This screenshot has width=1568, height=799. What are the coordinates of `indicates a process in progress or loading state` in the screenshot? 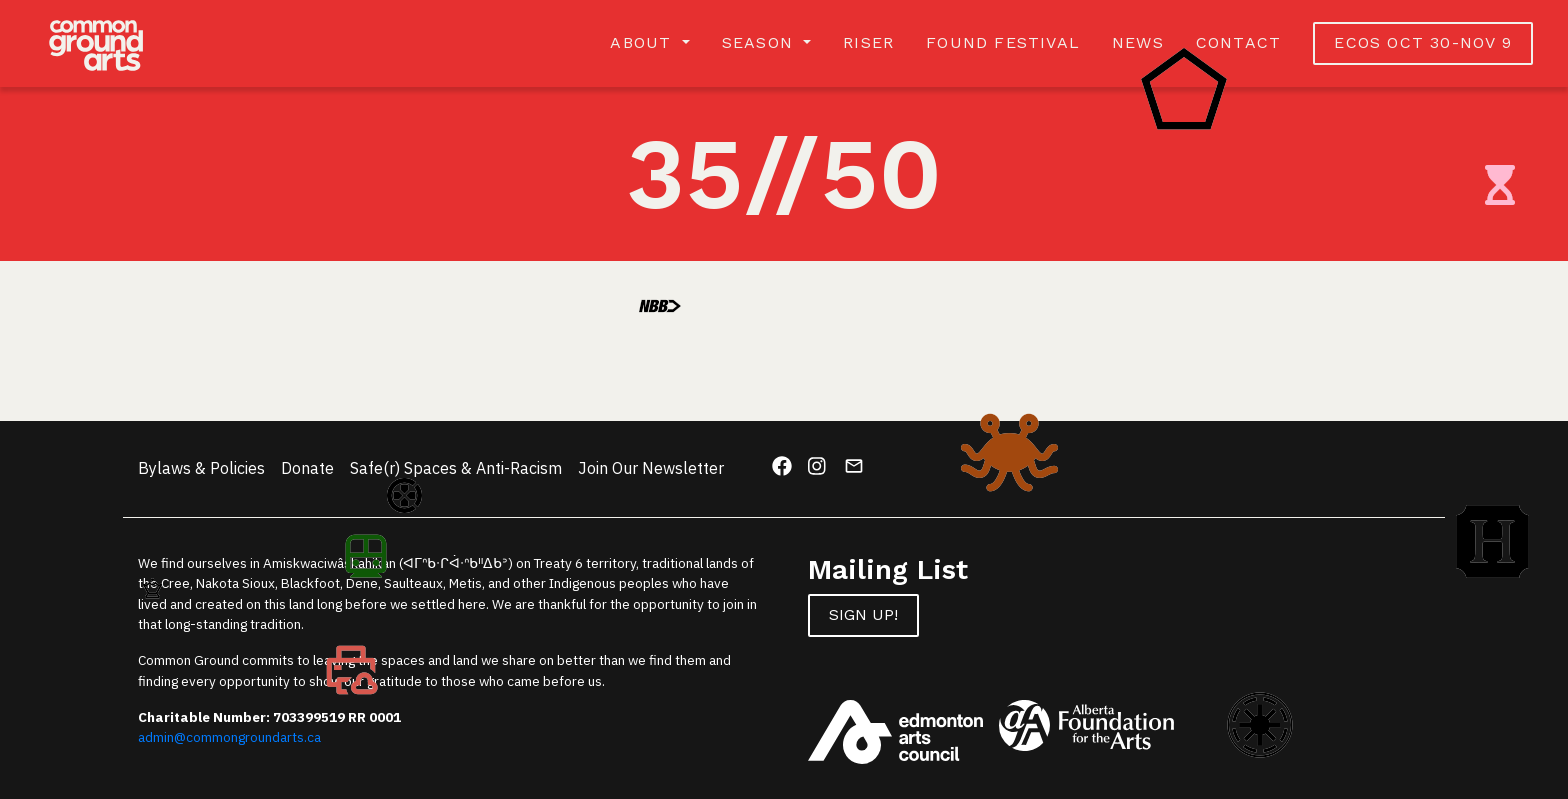 It's located at (1500, 185).